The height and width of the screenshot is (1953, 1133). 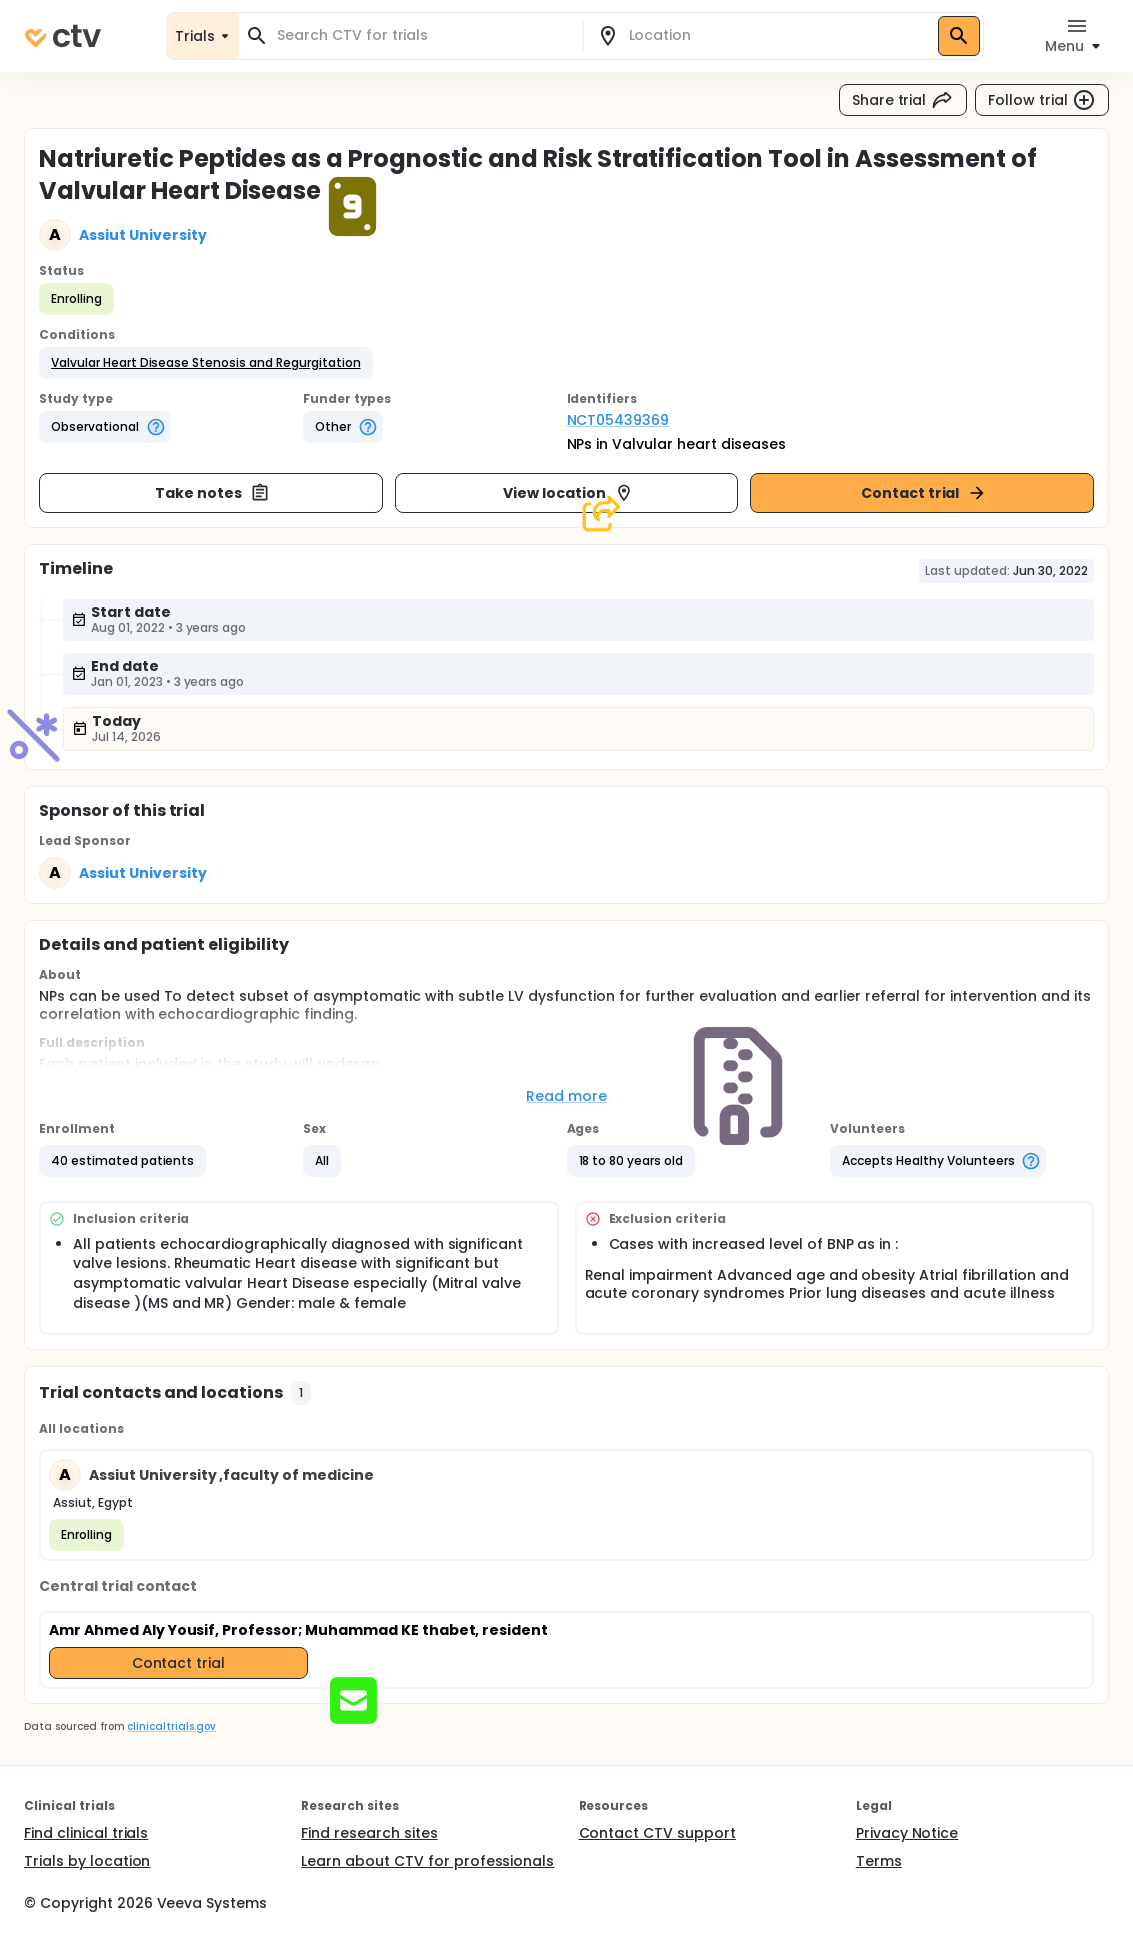 What do you see at coordinates (600, 513) in the screenshot?
I see `share this content externally` at bounding box center [600, 513].